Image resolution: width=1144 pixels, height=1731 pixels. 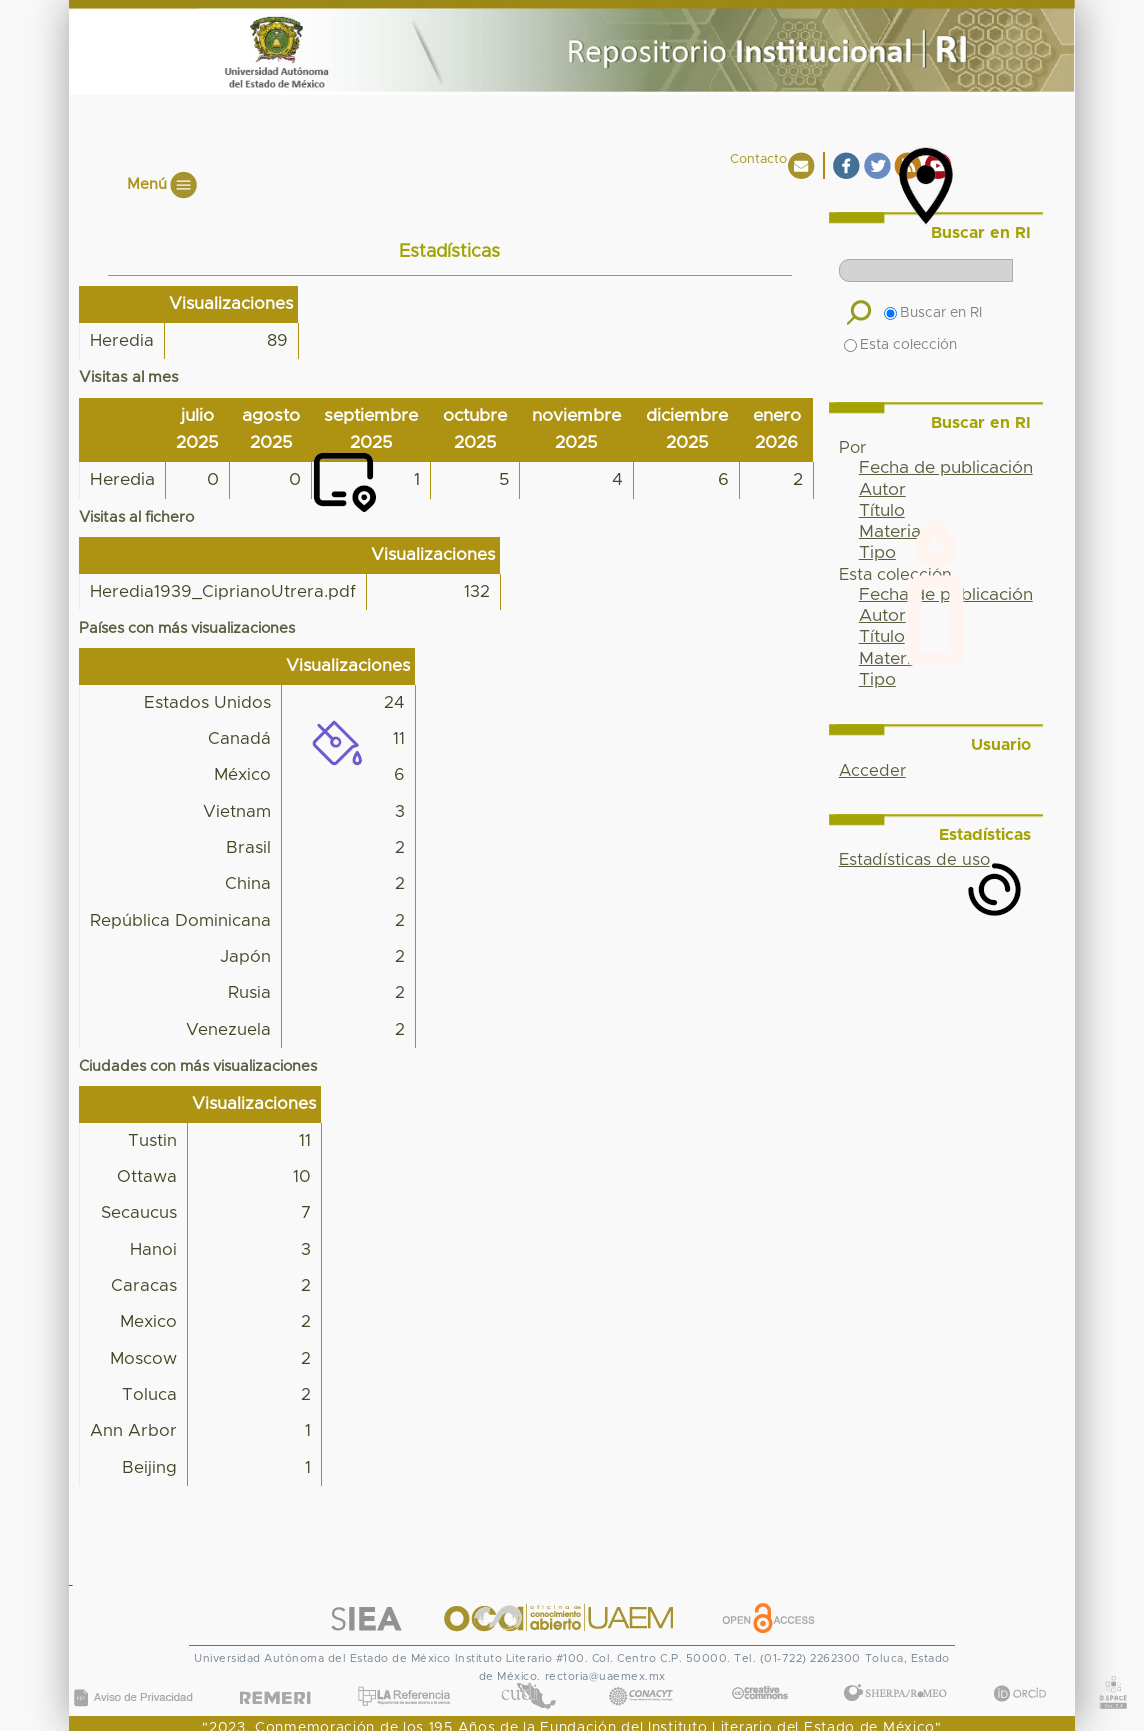 I want to click on pin a location on tablet display, so click(x=343, y=479).